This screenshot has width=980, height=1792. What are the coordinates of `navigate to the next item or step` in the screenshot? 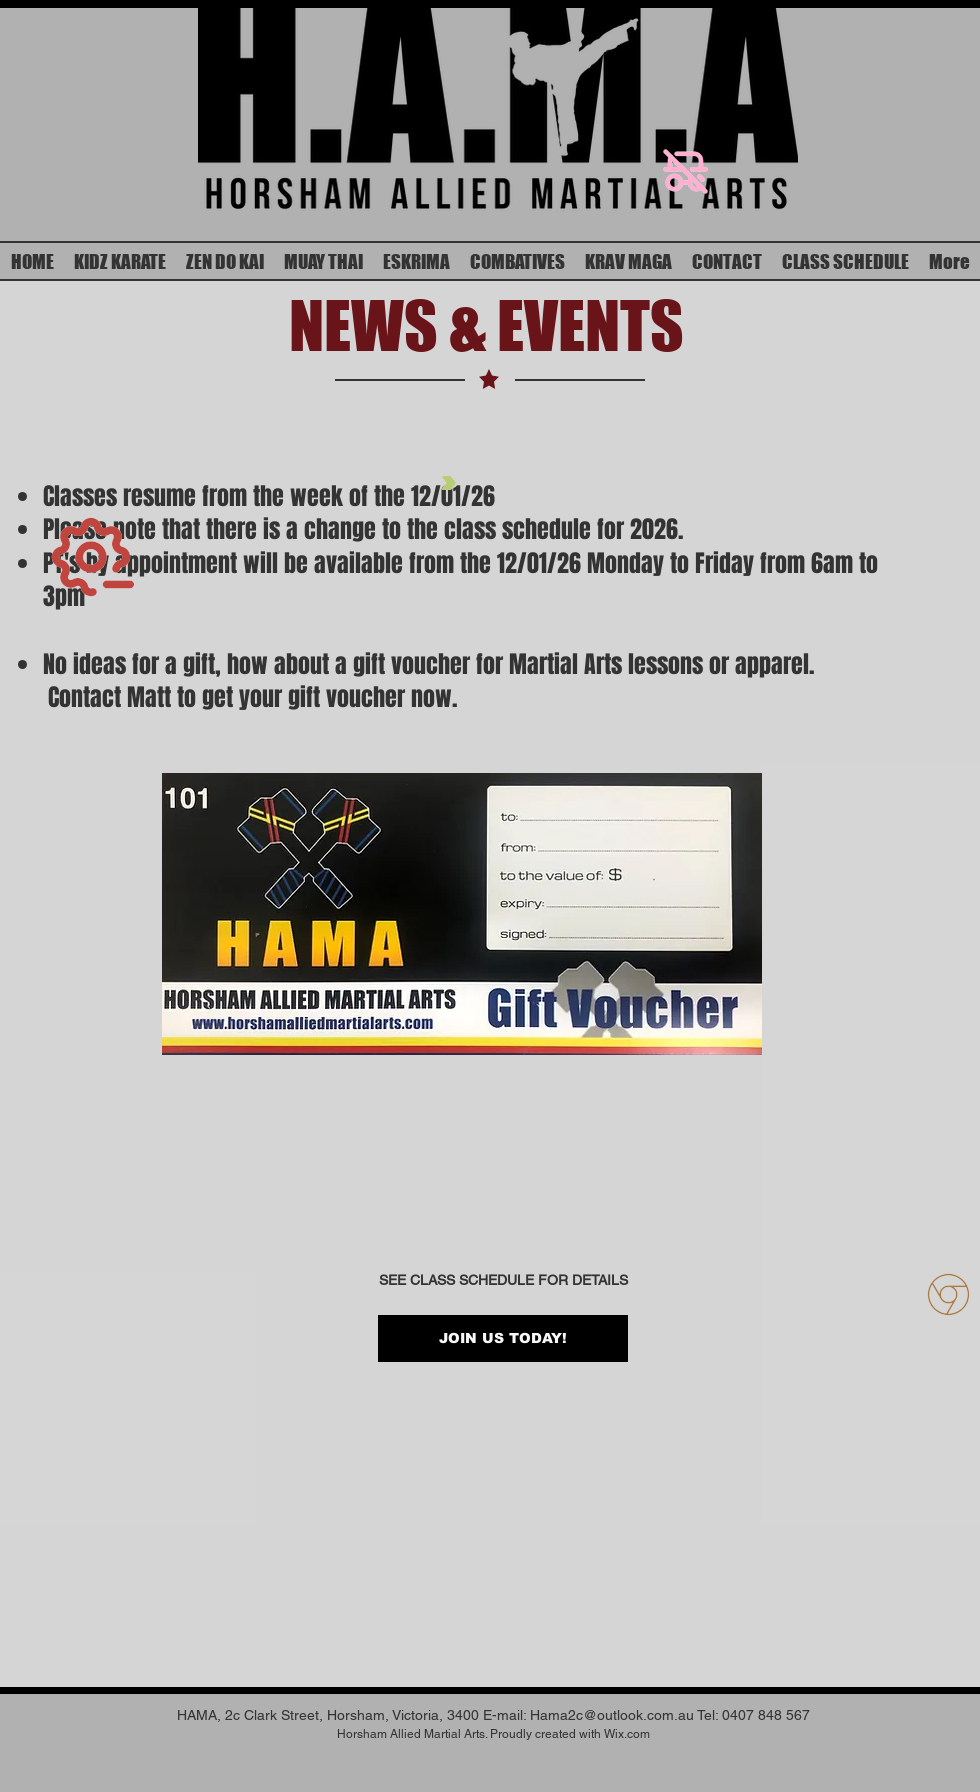 It's located at (449, 483).